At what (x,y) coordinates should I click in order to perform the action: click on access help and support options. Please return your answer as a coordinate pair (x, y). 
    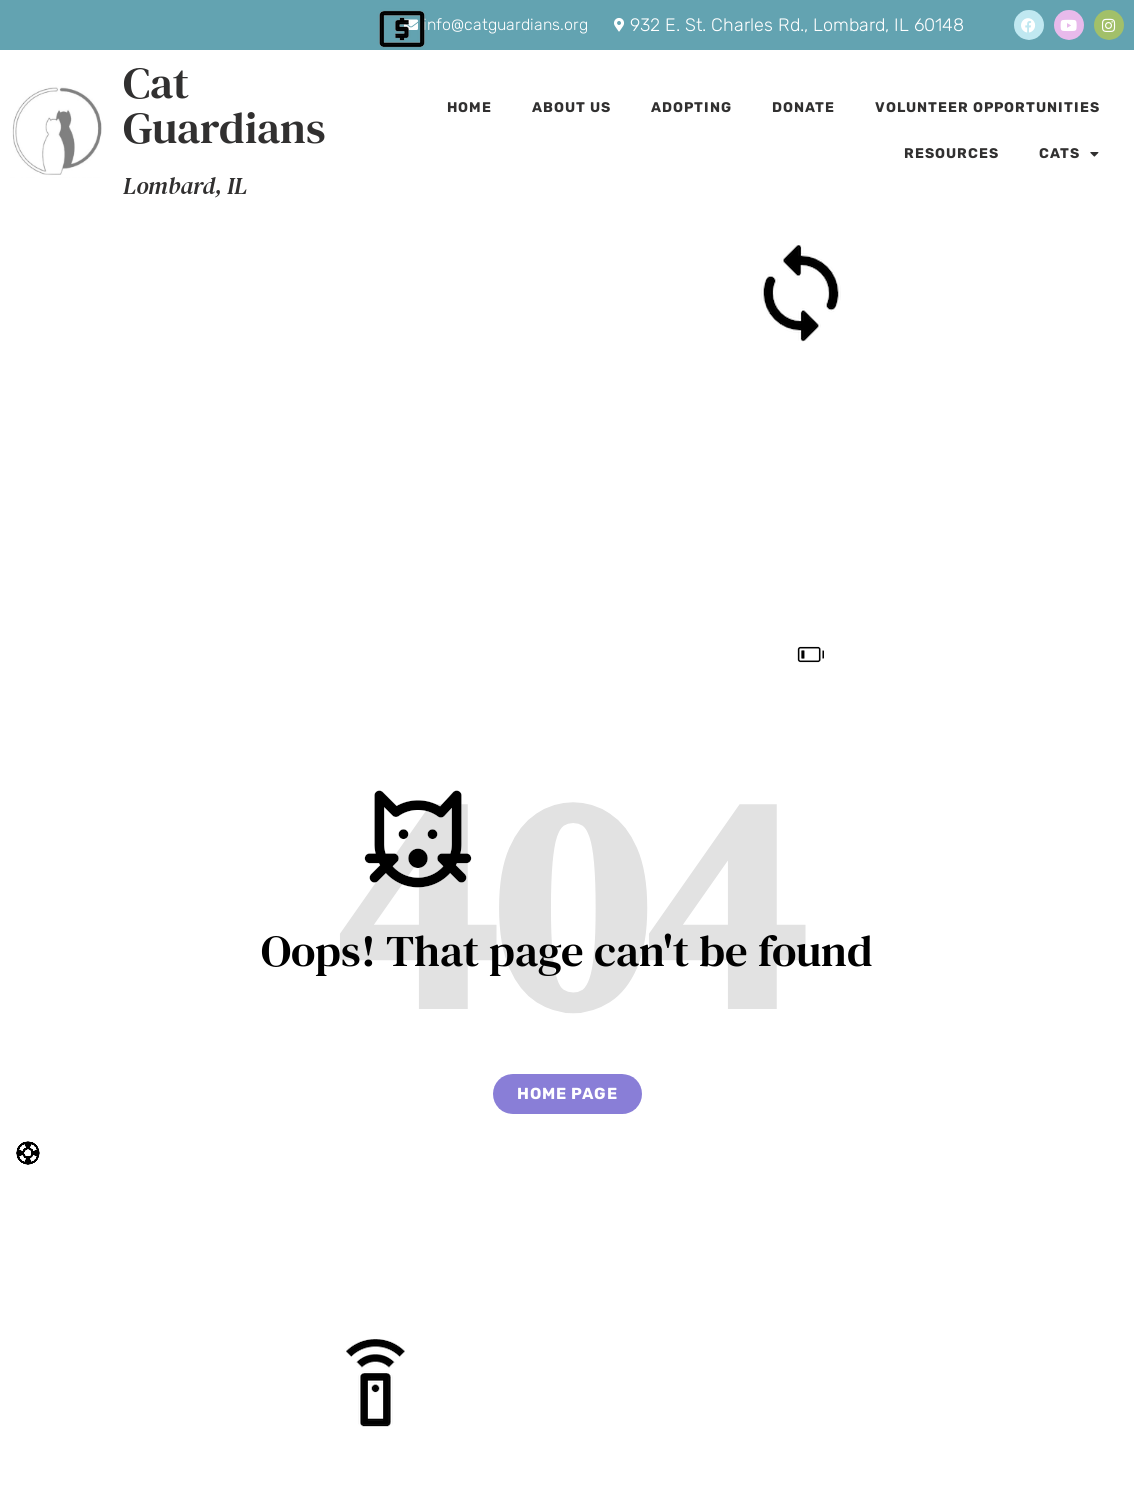
    Looking at the image, I should click on (28, 1153).